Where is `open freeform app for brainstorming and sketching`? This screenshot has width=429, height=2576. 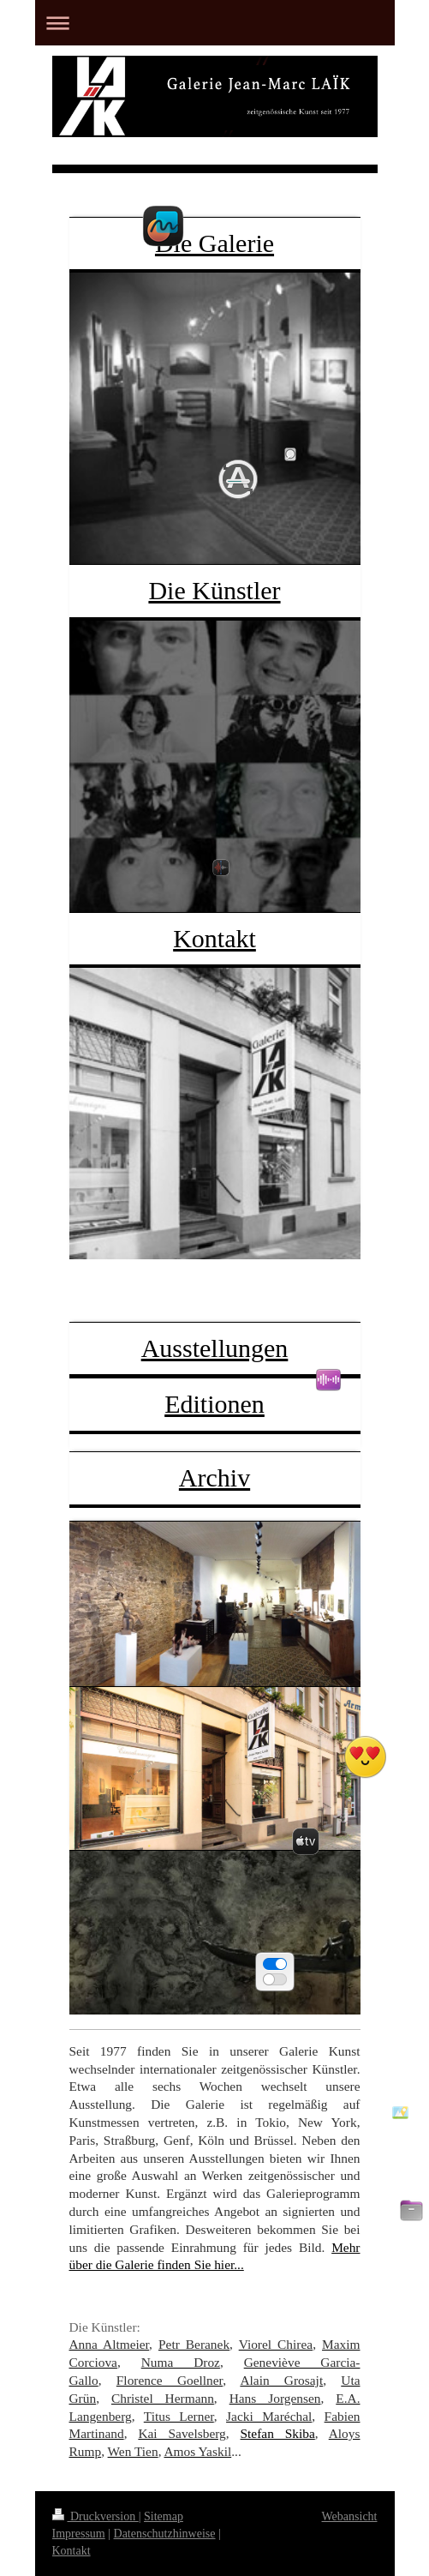
open freeform app for brainstorming and sketching is located at coordinates (163, 225).